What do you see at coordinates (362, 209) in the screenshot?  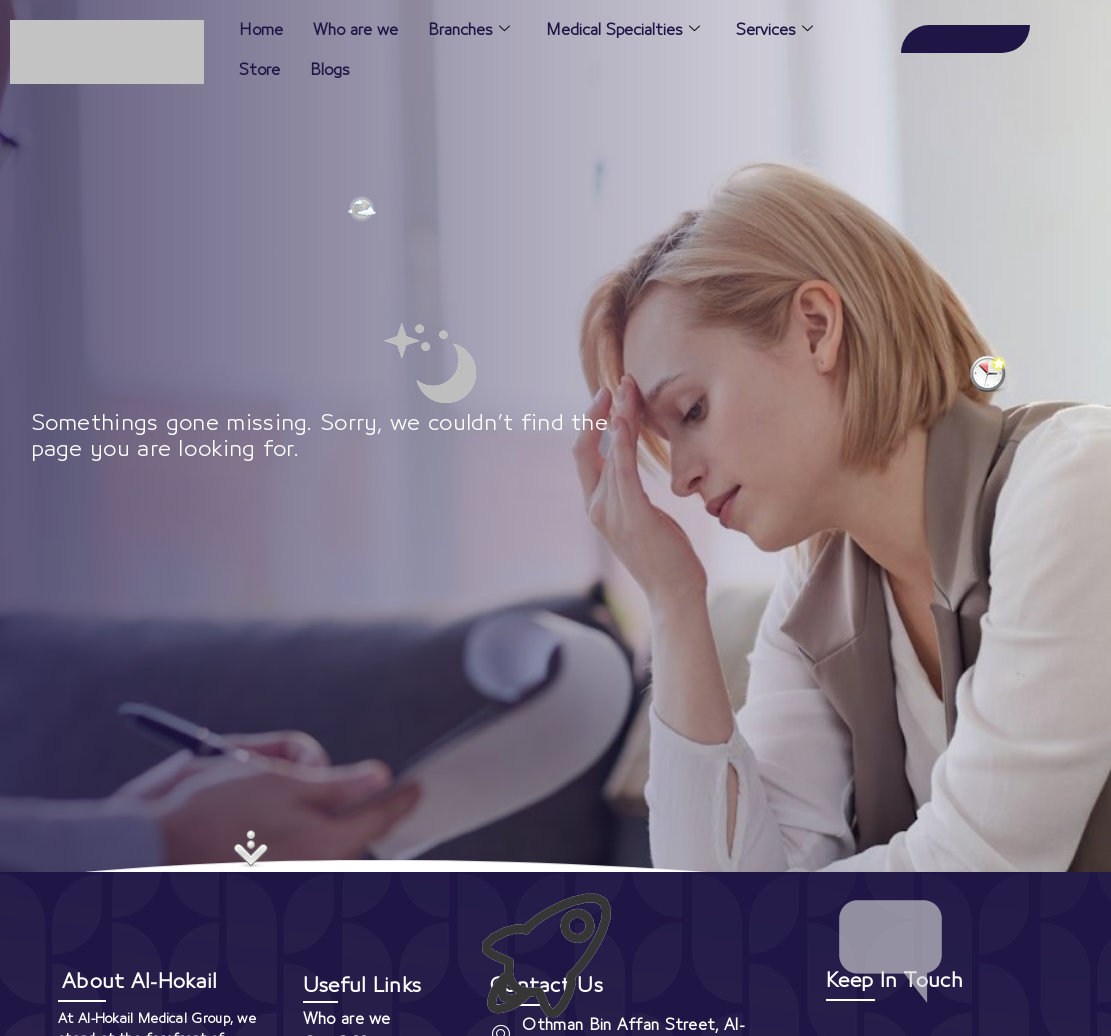 I see `indicates partly cloudy conditions at night` at bounding box center [362, 209].